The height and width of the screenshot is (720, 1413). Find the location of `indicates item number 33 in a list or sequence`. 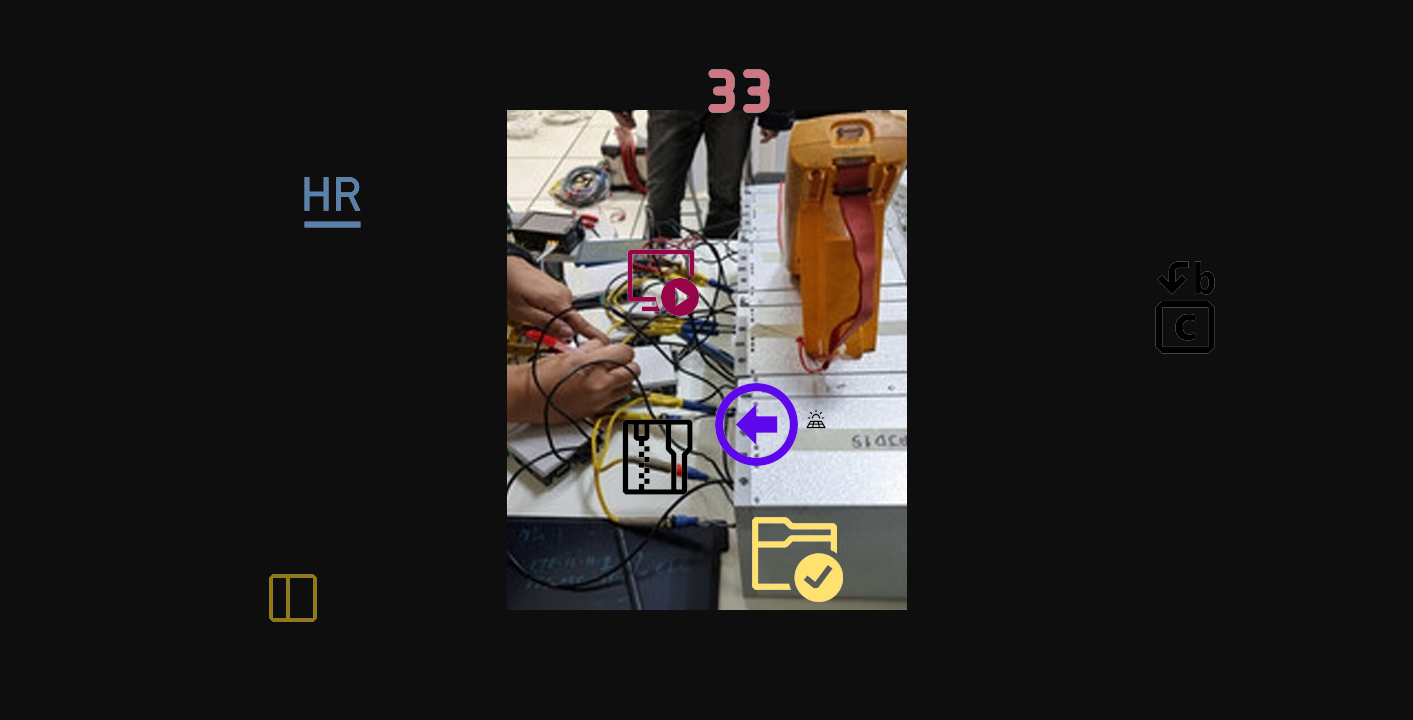

indicates item number 33 in a list or sequence is located at coordinates (739, 91).